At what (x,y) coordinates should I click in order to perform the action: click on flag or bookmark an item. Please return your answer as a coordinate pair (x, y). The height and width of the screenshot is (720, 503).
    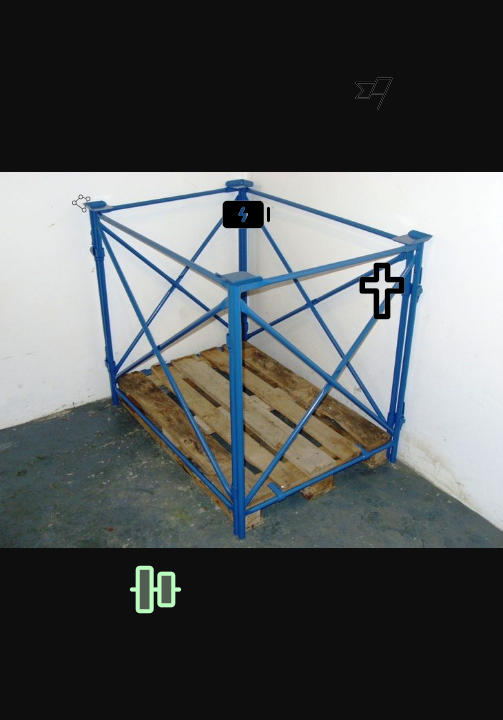
    Looking at the image, I should click on (373, 92).